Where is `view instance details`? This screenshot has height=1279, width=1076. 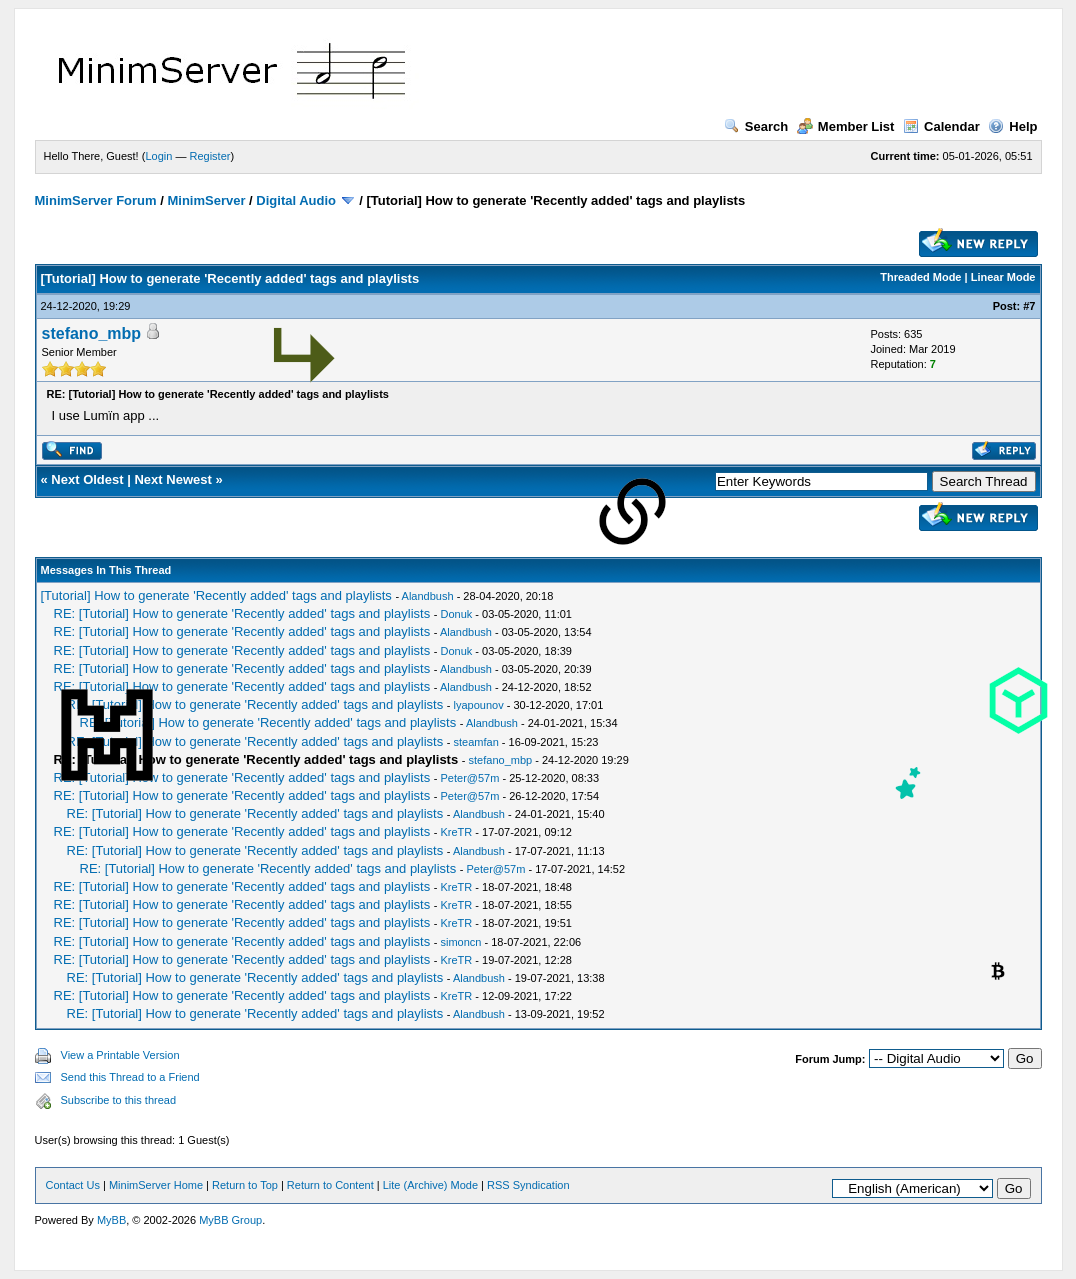 view instance details is located at coordinates (1018, 700).